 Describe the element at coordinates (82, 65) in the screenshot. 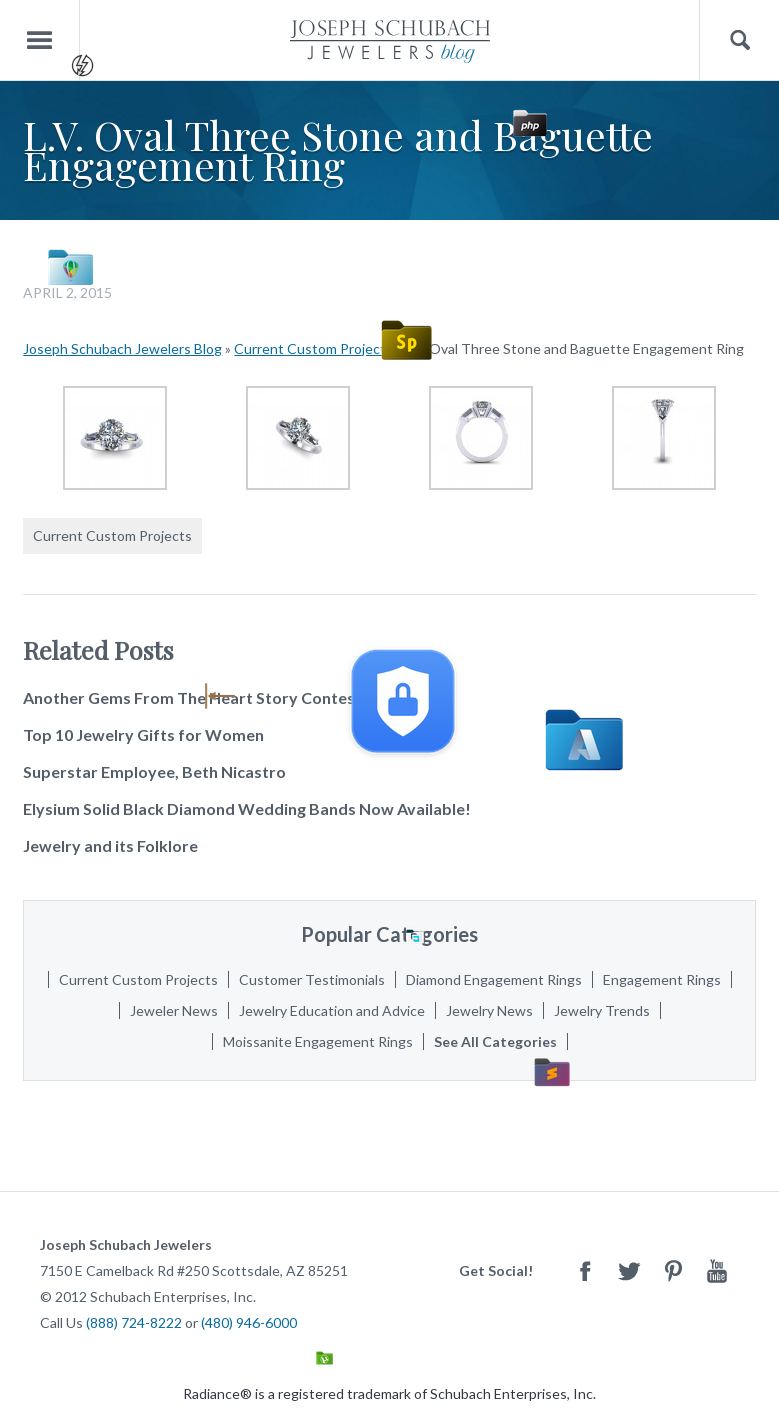

I see `thunderbolt port or connection status` at that location.